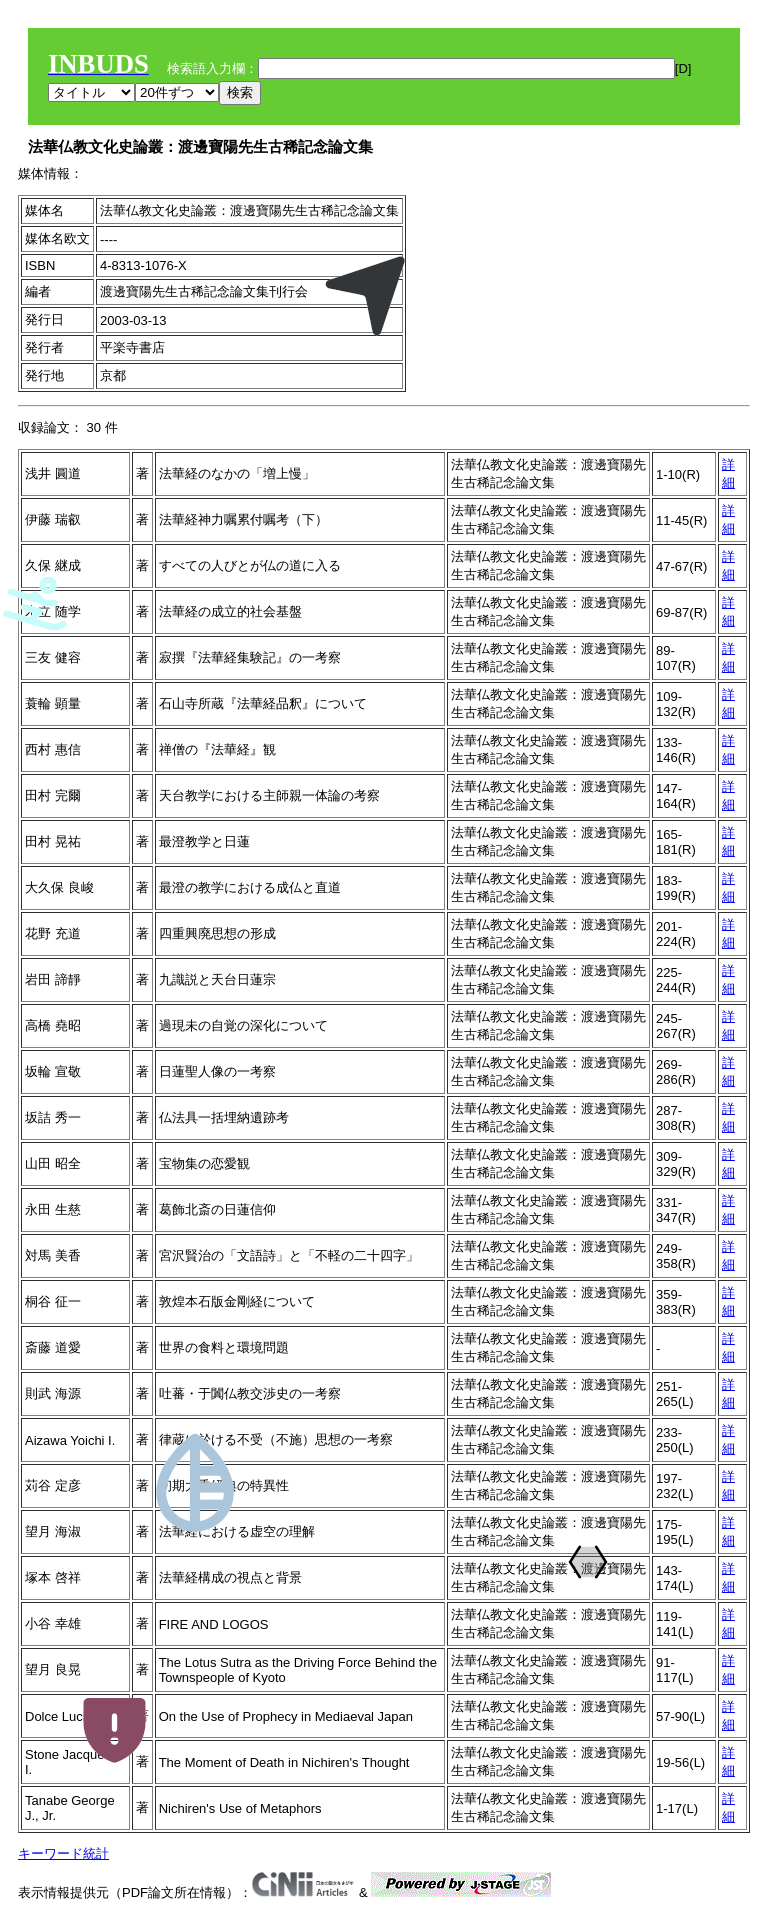 Image resolution: width=768 pixels, height=1919 pixels. Describe the element at coordinates (114, 1726) in the screenshot. I see `indicates a security warning or potential threat` at that location.